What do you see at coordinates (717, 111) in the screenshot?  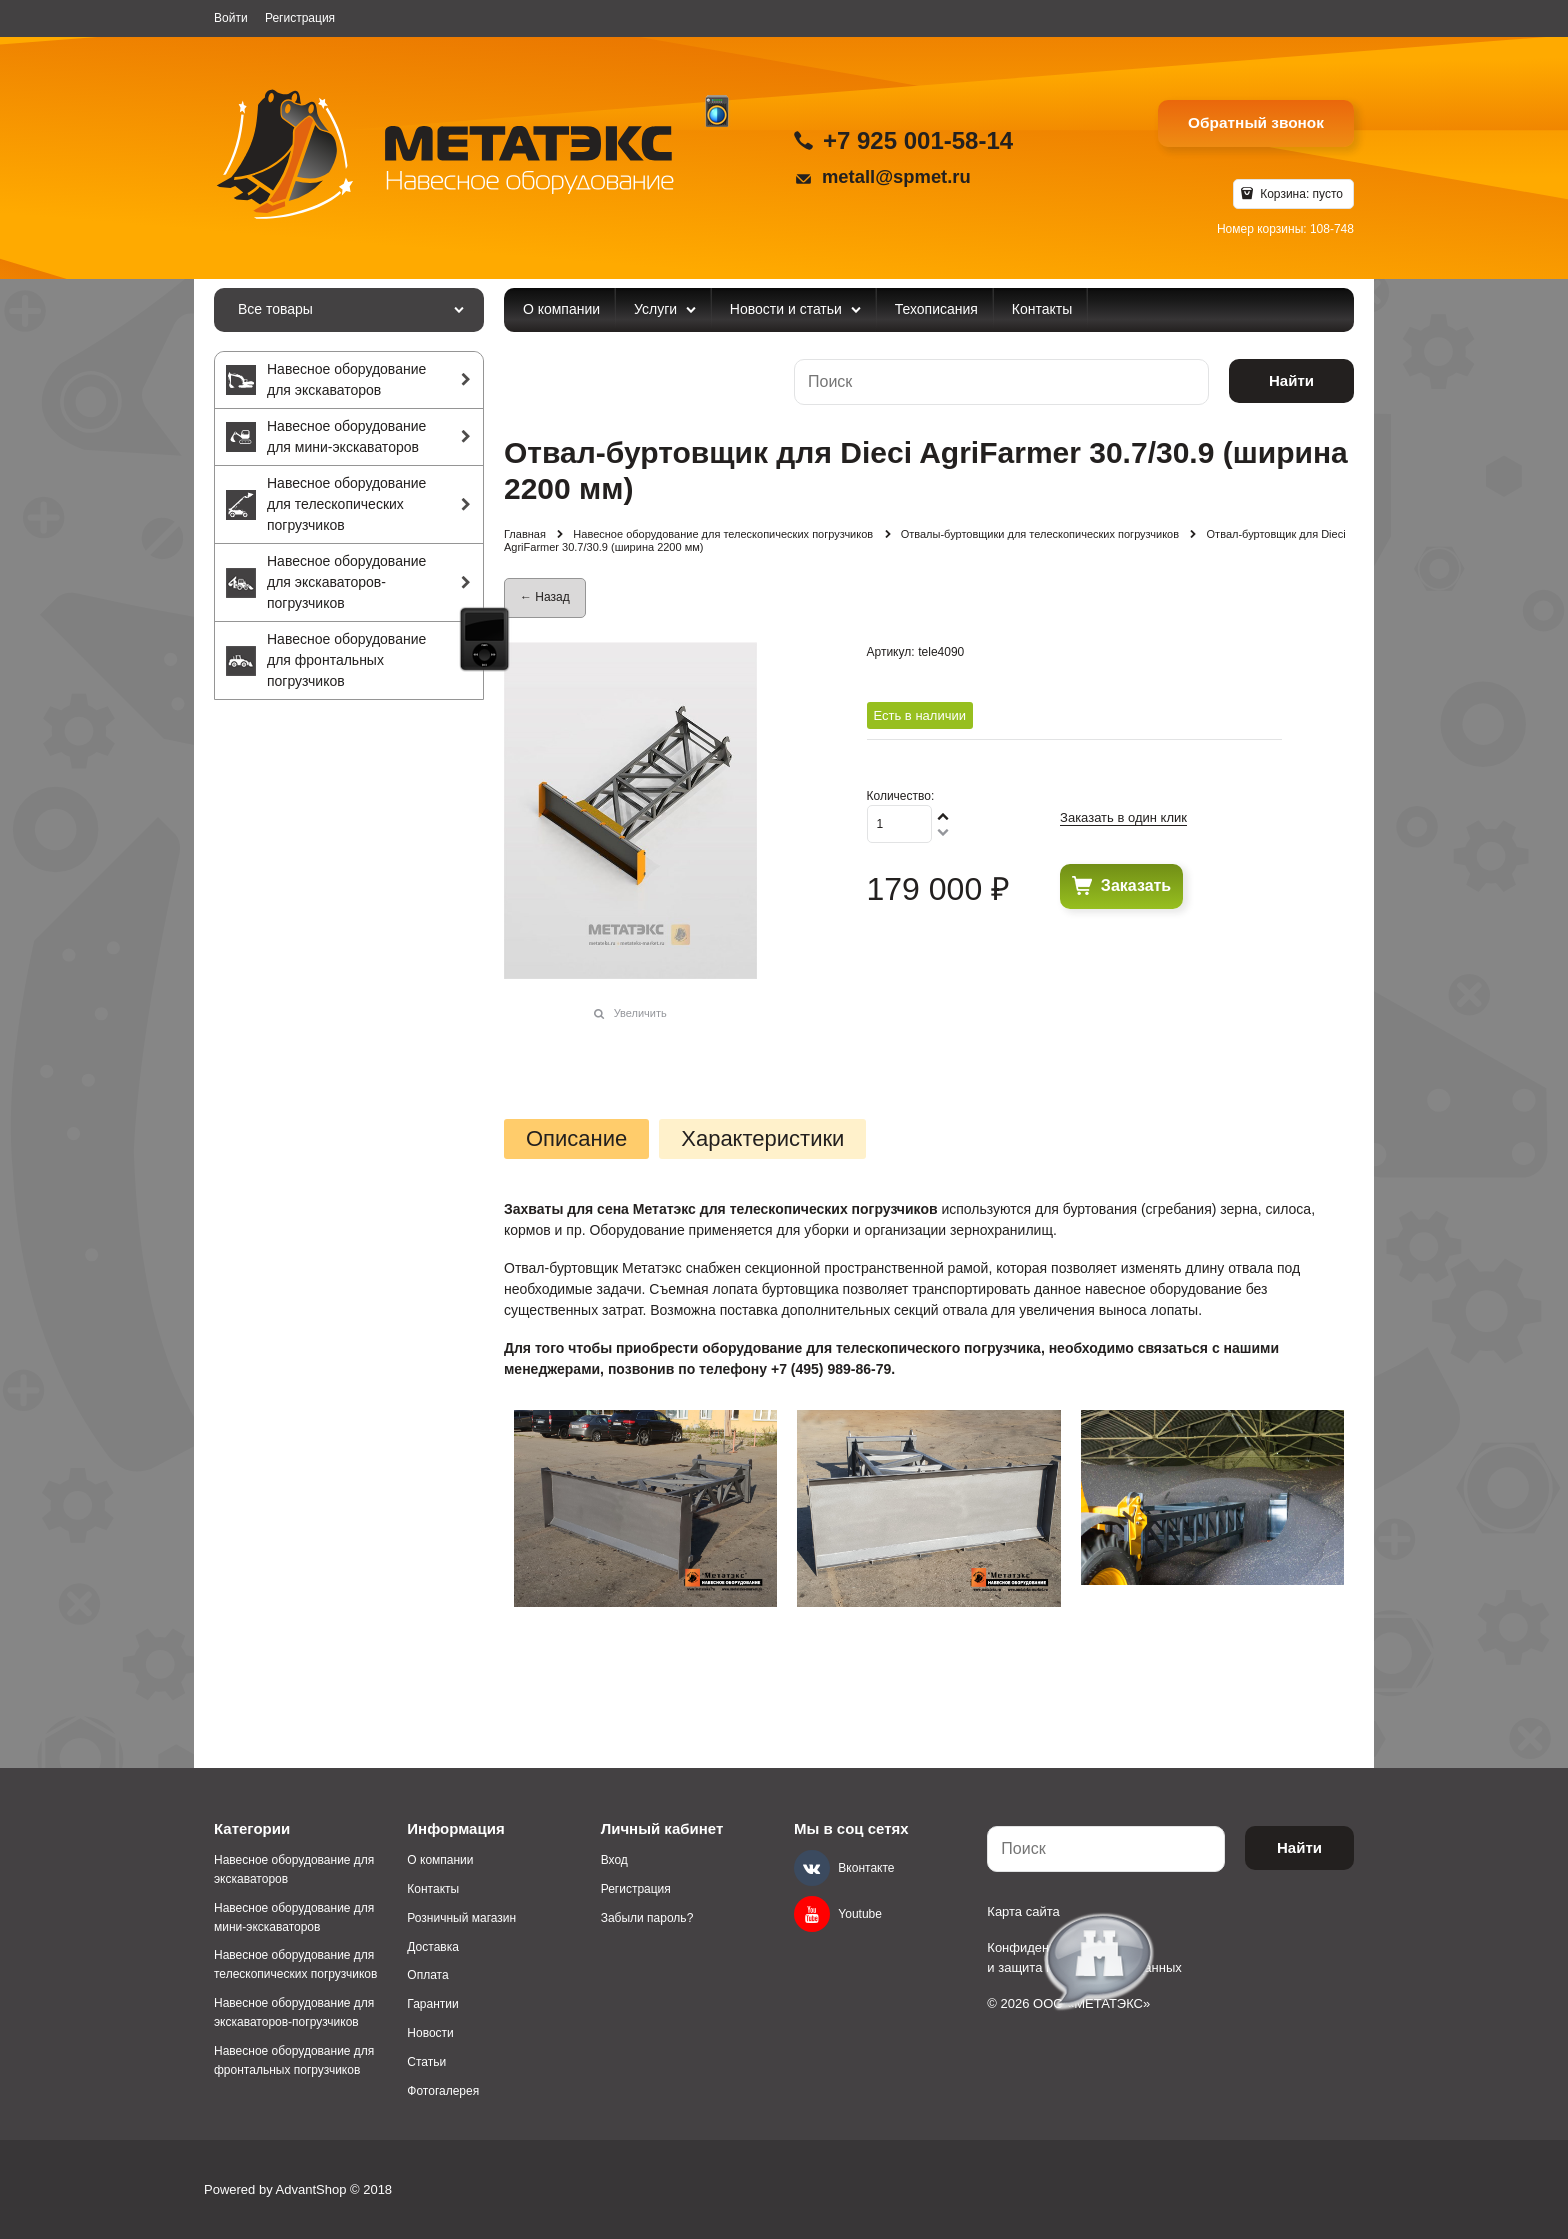 I see `access RAID storage configuration settings` at bounding box center [717, 111].